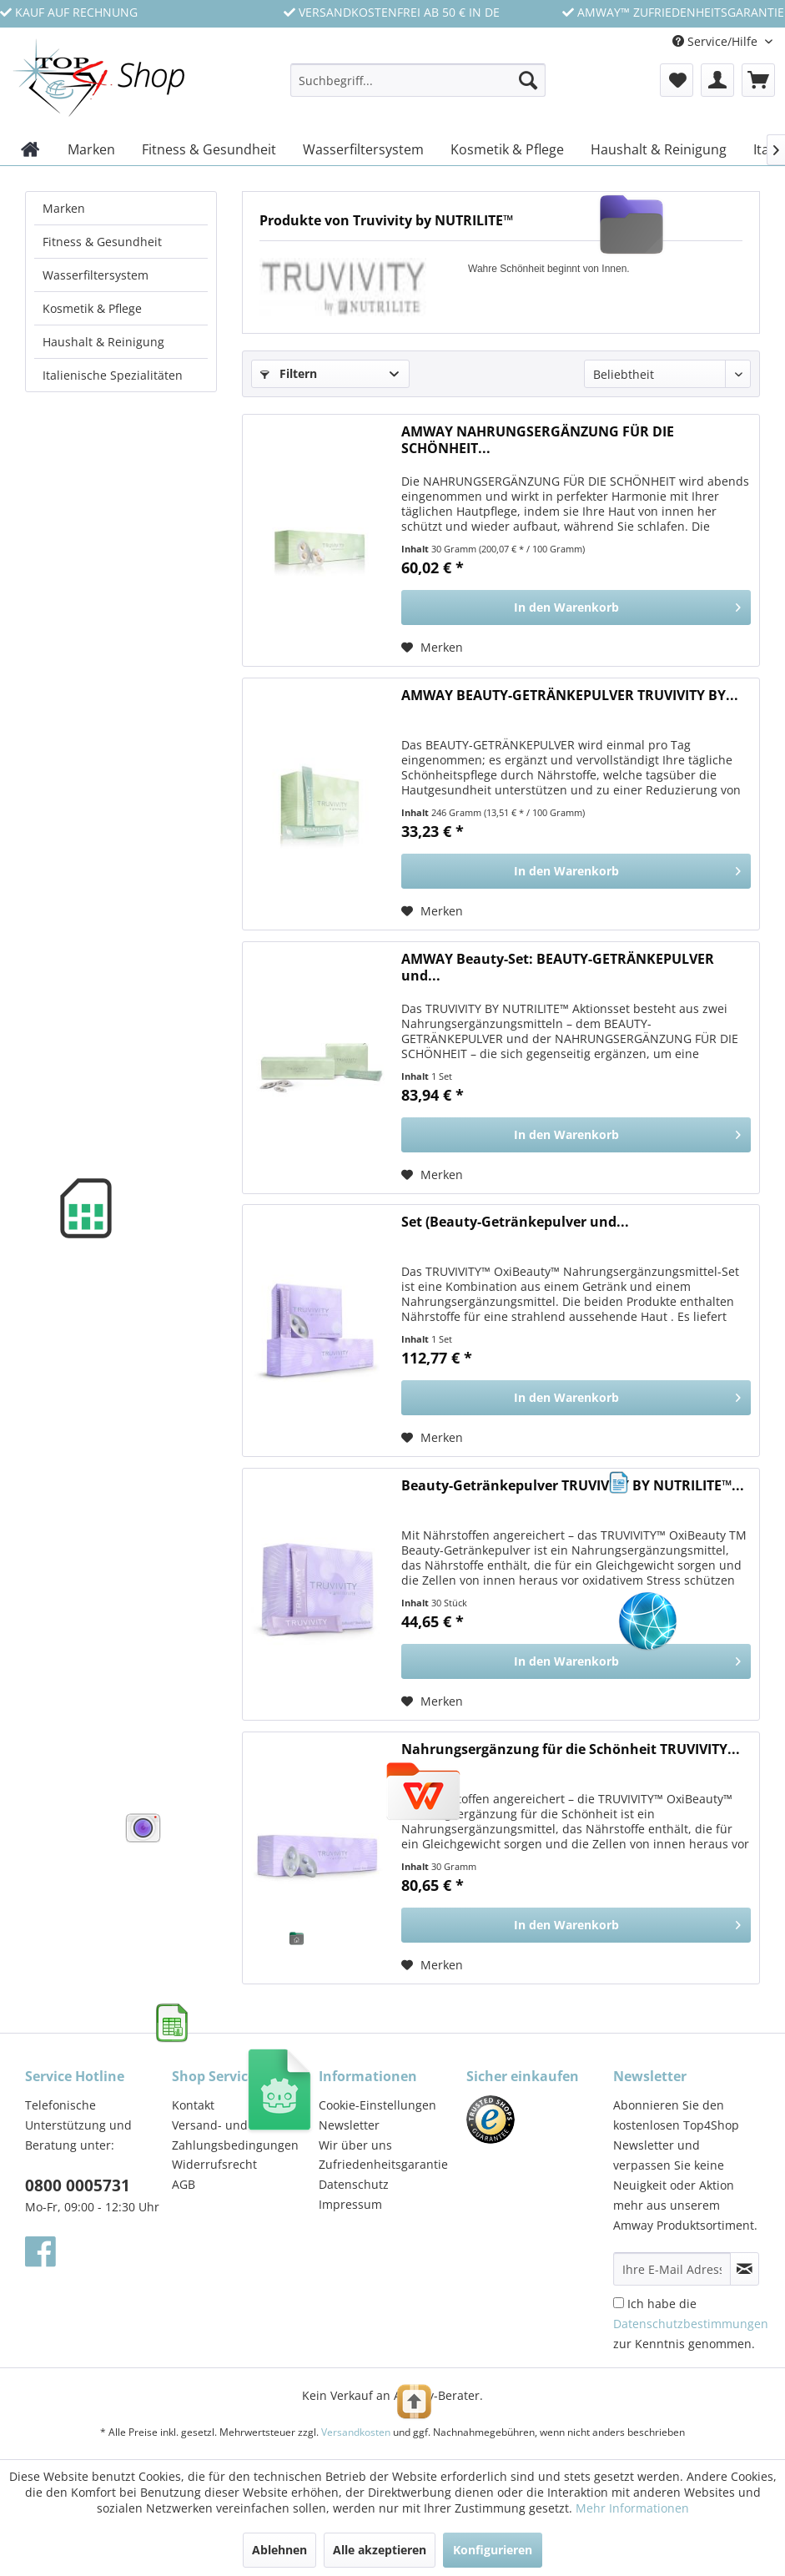 The image size is (785, 2576). I want to click on open the camera app, so click(143, 1827).